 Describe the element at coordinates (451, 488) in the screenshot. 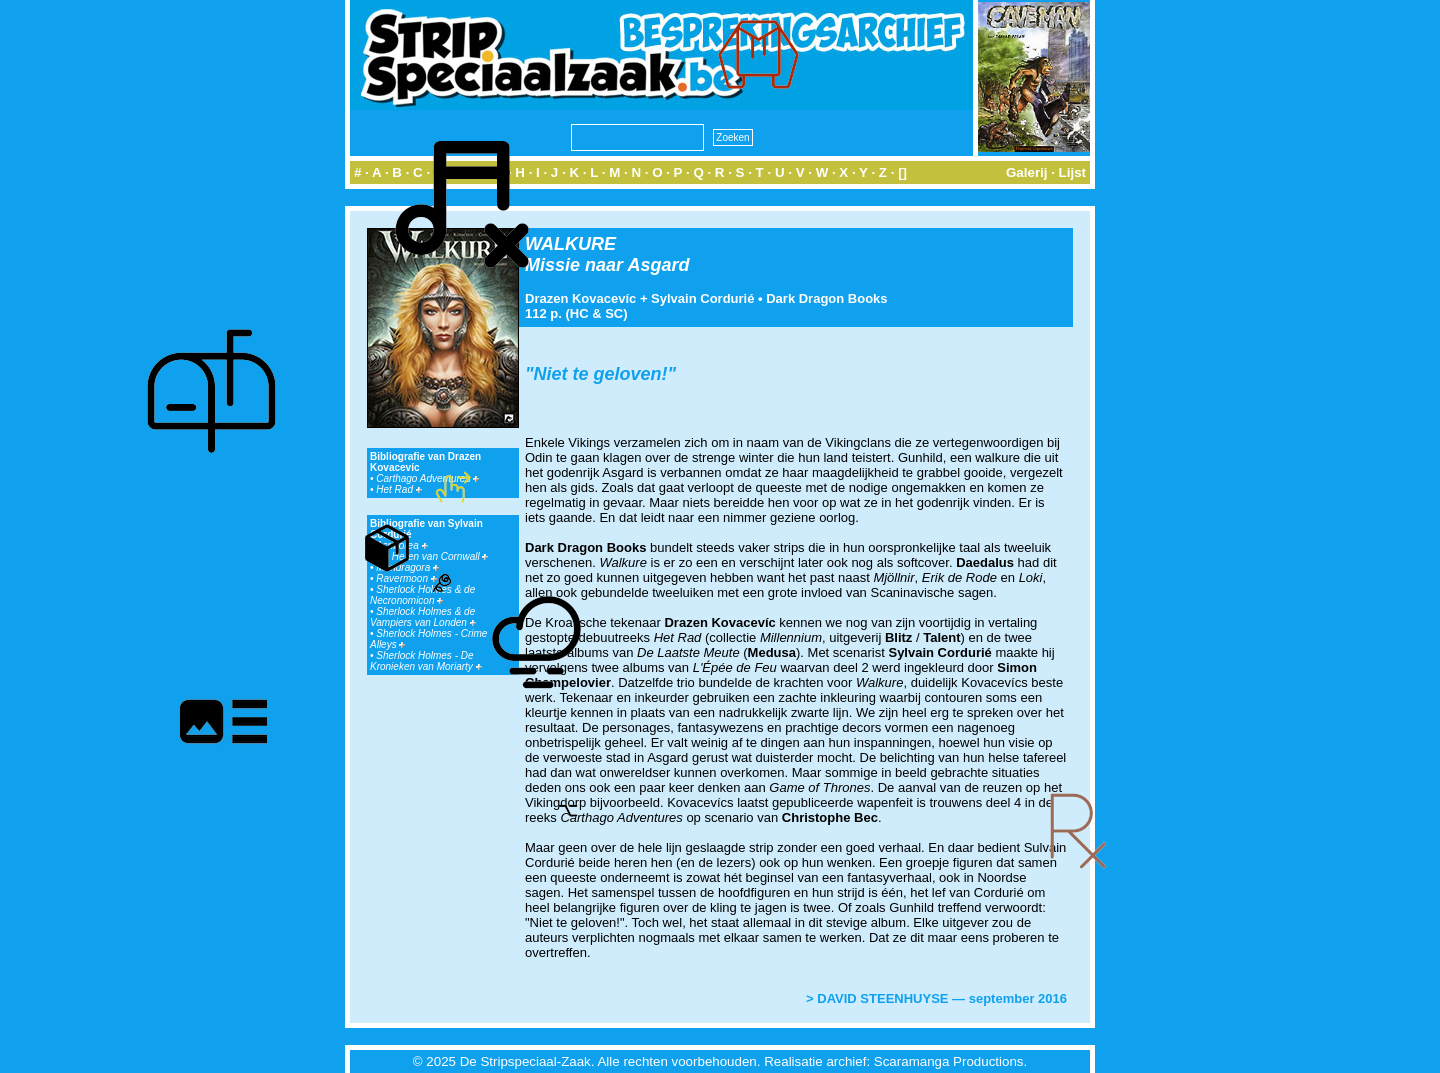

I see `swipe right to continue or proceed` at that location.